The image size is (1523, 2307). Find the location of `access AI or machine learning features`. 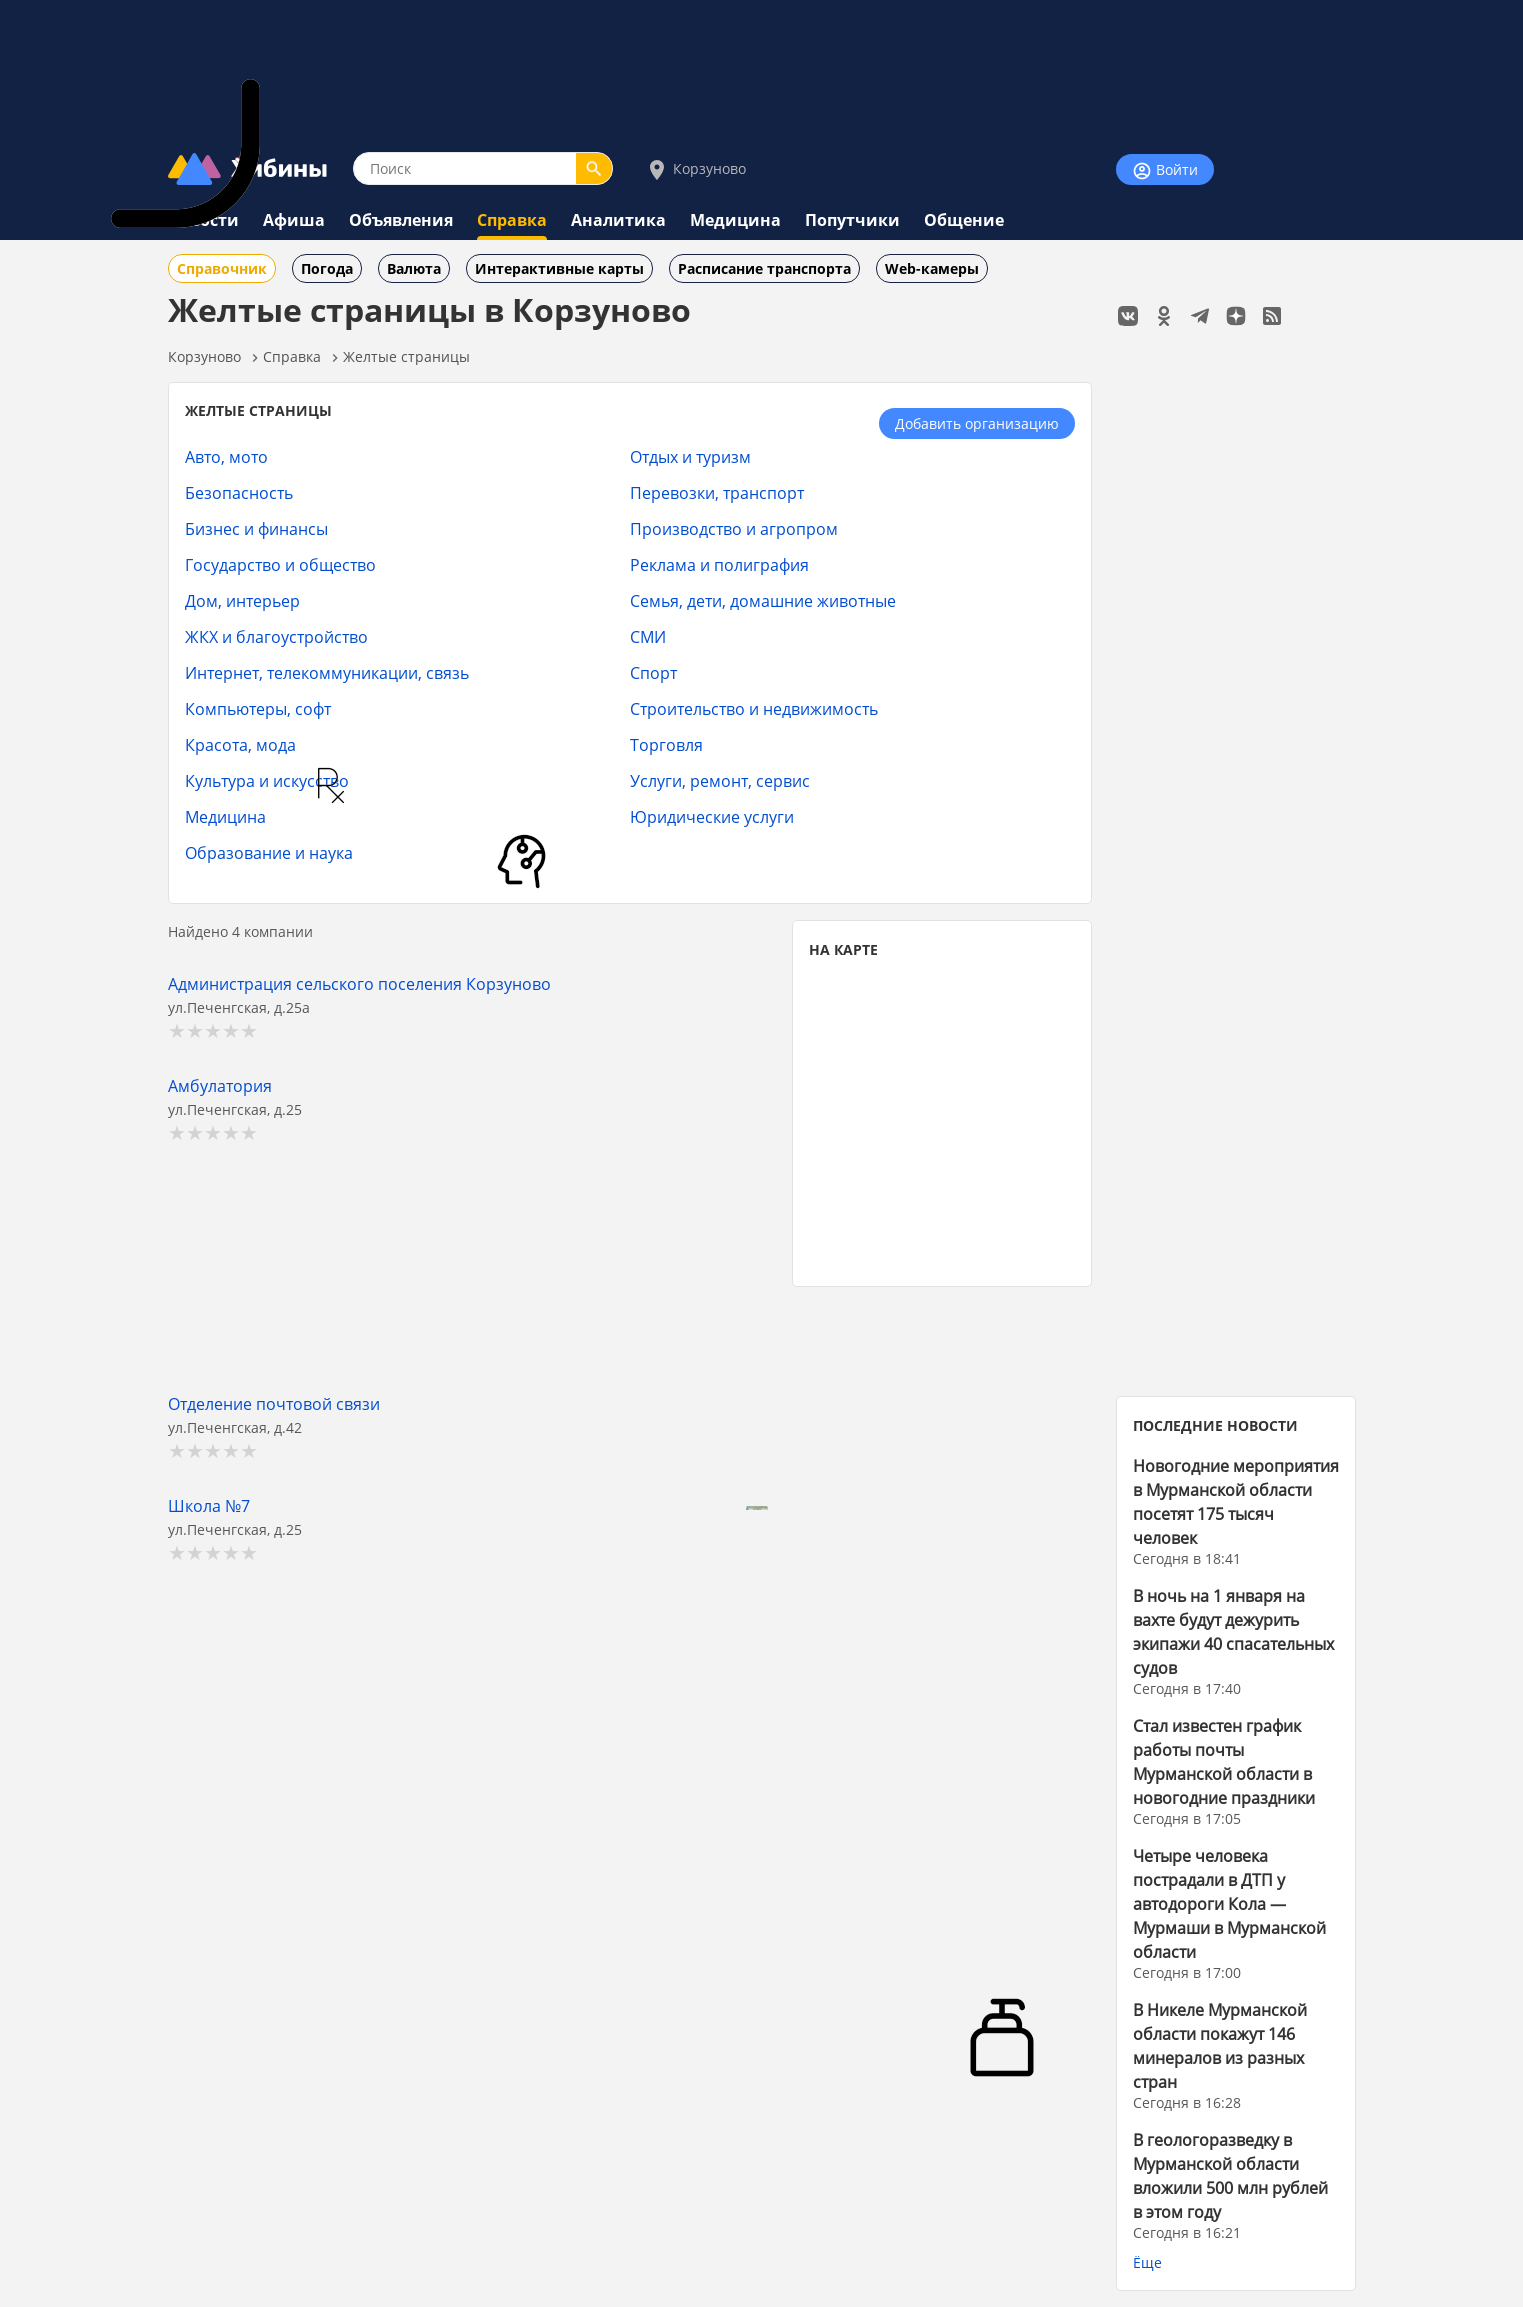

access AI or machine learning features is located at coordinates (522, 861).